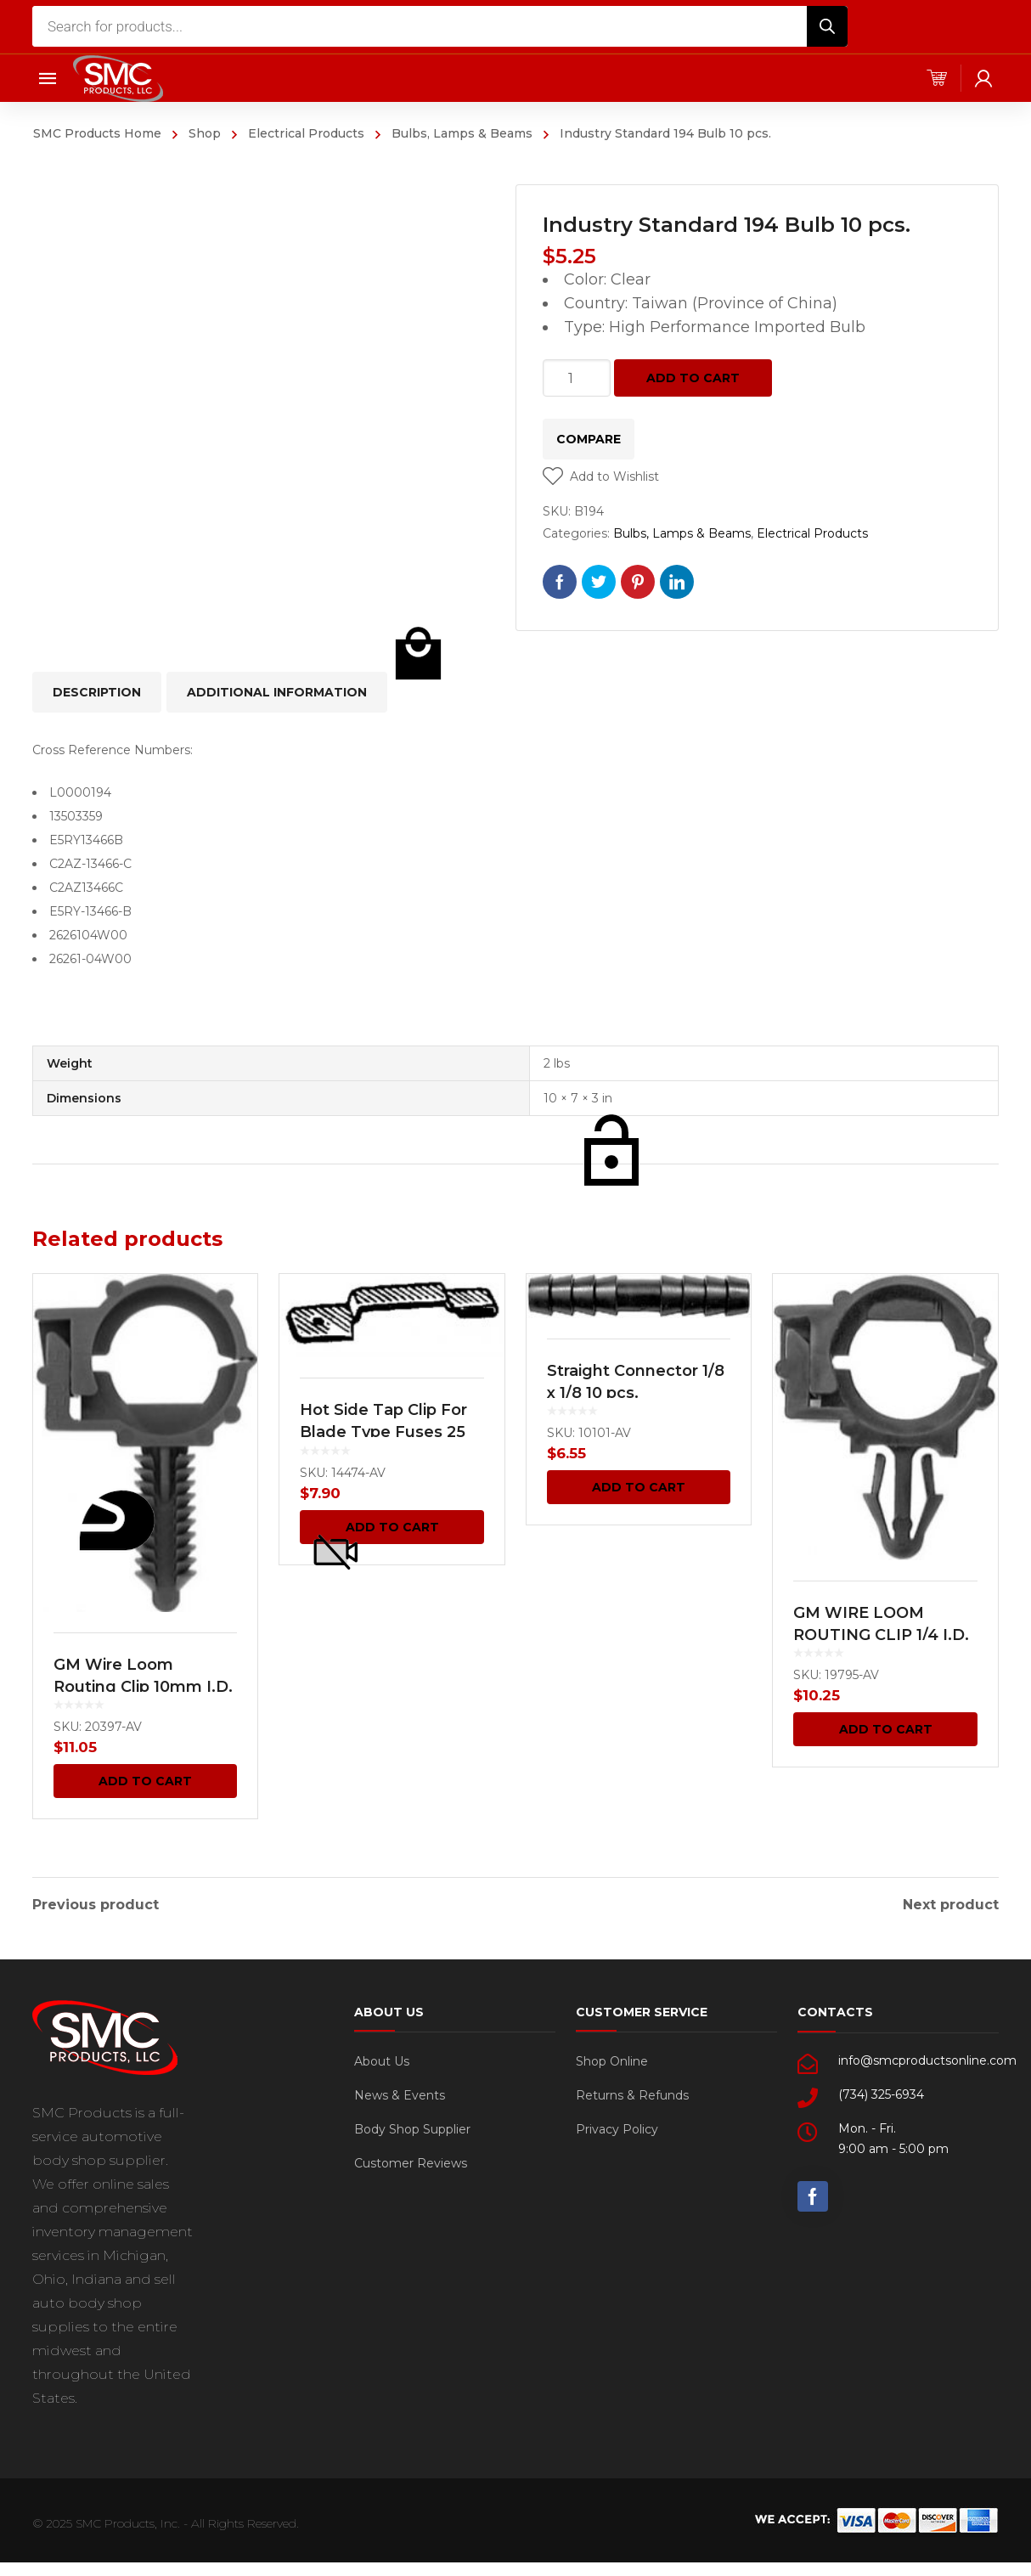 This screenshot has height=2576, width=1031. I want to click on open shopping bag or cart, so click(418, 654).